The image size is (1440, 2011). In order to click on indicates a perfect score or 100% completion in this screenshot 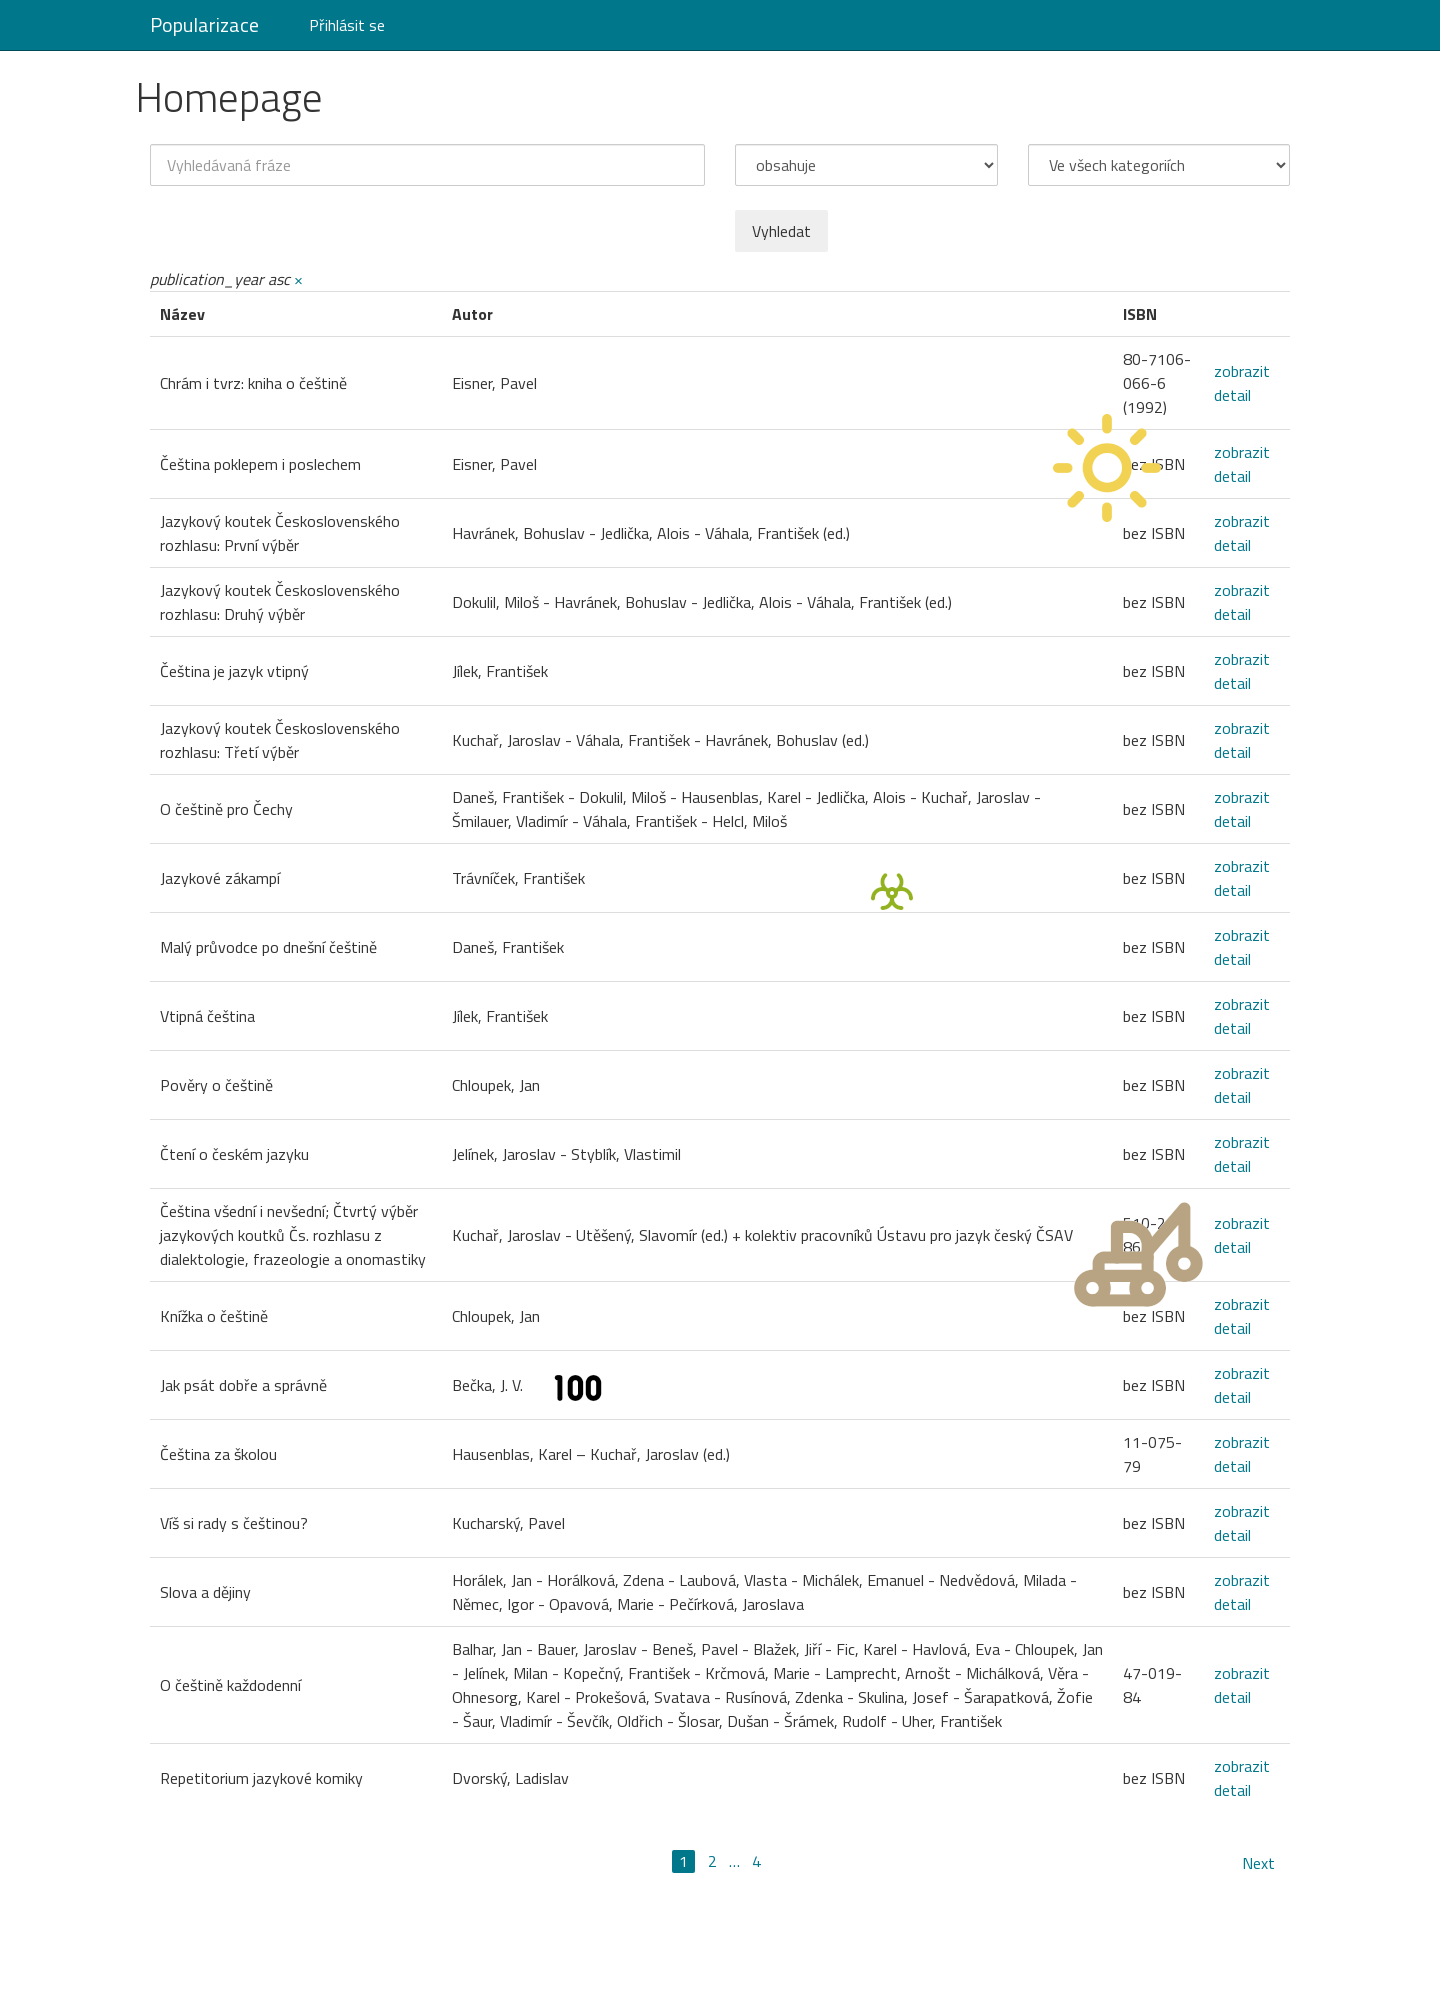, I will do `click(578, 1388)`.